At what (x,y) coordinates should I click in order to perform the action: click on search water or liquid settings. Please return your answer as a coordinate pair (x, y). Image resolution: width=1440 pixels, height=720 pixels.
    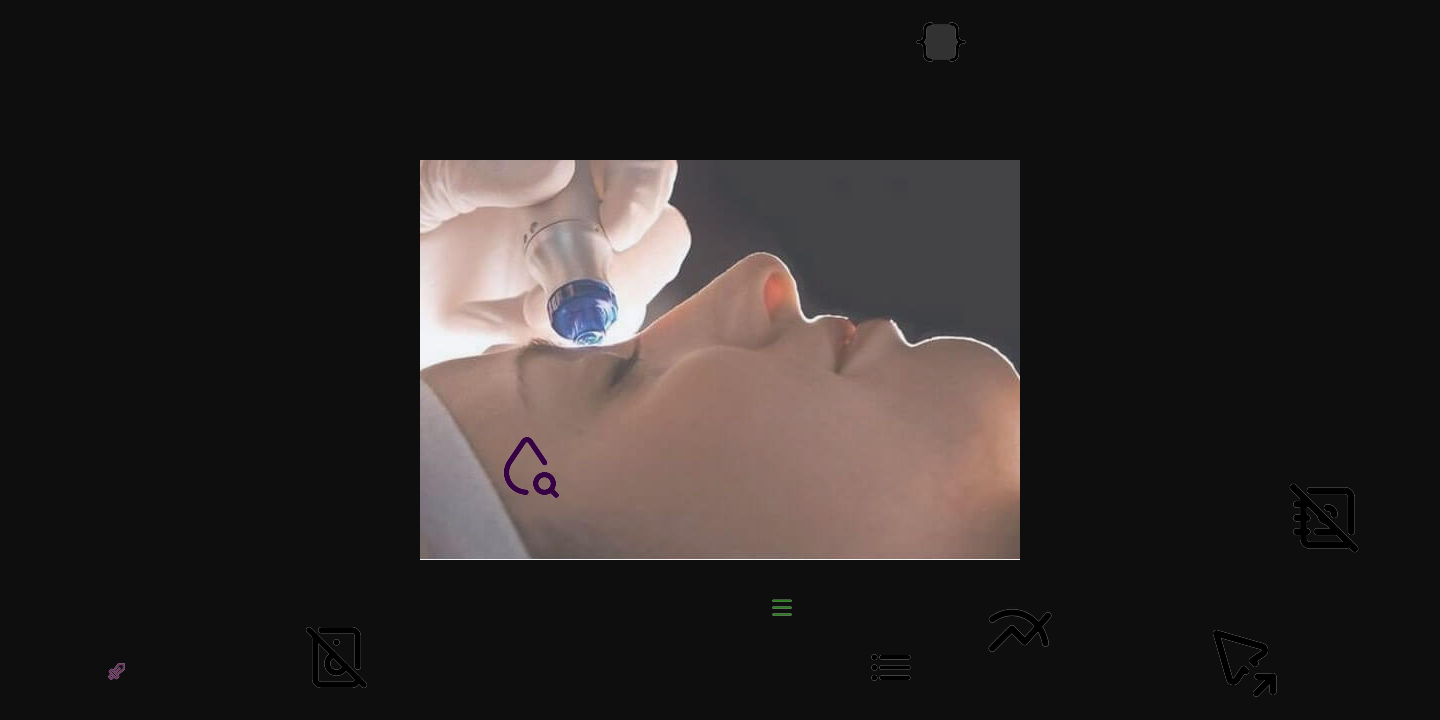
    Looking at the image, I should click on (527, 466).